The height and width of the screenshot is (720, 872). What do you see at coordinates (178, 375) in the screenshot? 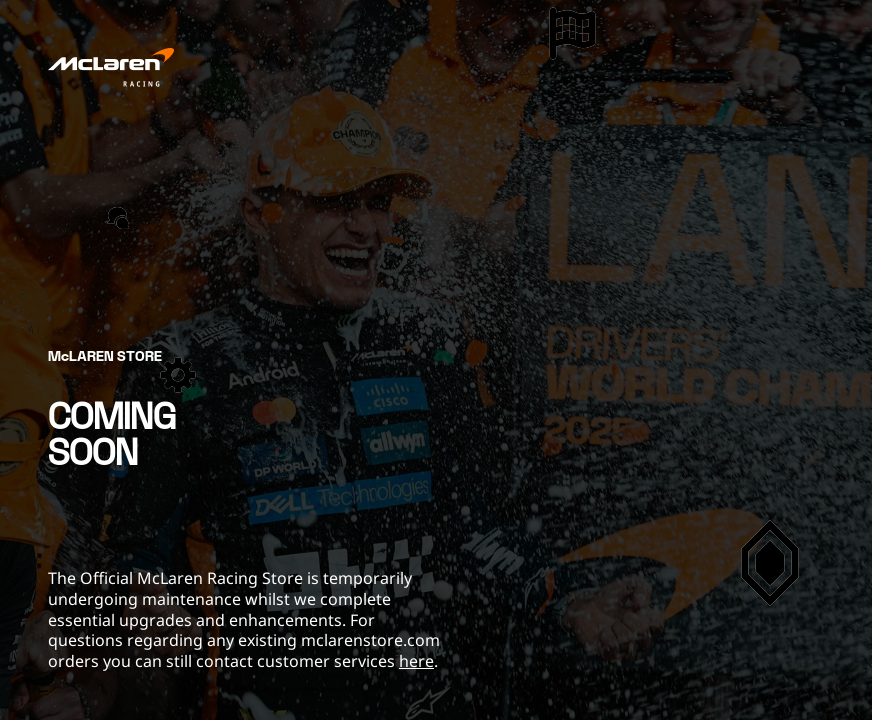
I see `open settings menu` at bounding box center [178, 375].